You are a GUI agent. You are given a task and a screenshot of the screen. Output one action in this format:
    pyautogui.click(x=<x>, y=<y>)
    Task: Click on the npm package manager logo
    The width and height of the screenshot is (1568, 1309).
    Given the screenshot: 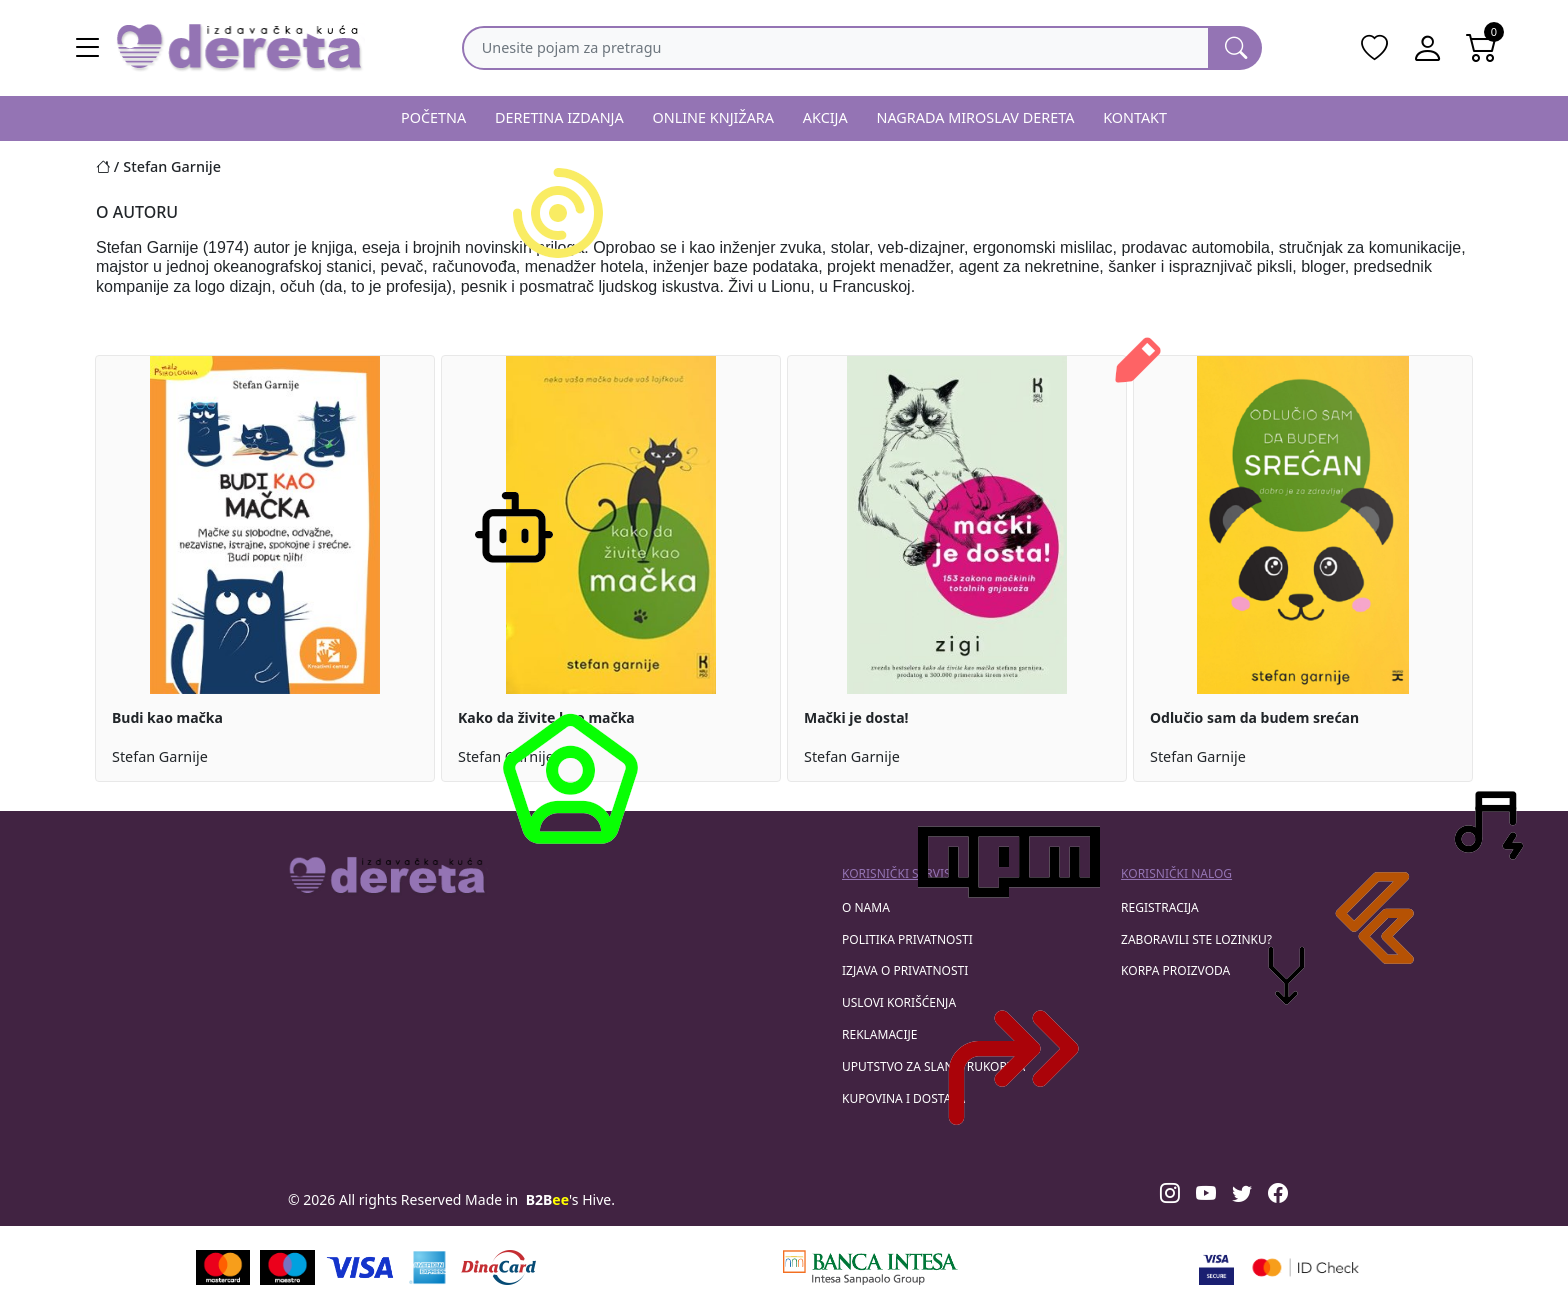 What is the action you would take?
    pyautogui.click(x=1009, y=862)
    